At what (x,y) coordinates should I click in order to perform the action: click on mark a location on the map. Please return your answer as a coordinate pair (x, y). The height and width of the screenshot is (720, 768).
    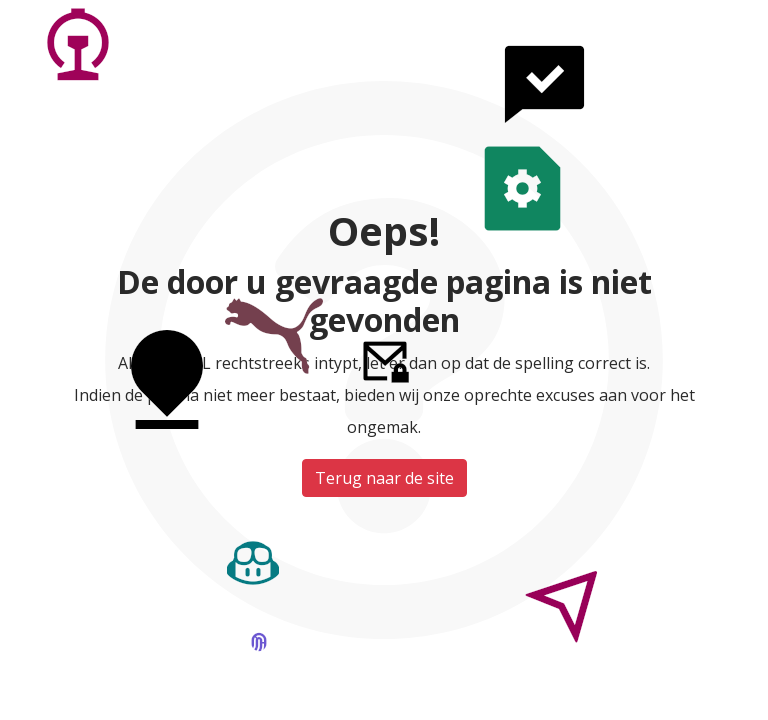
    Looking at the image, I should click on (167, 375).